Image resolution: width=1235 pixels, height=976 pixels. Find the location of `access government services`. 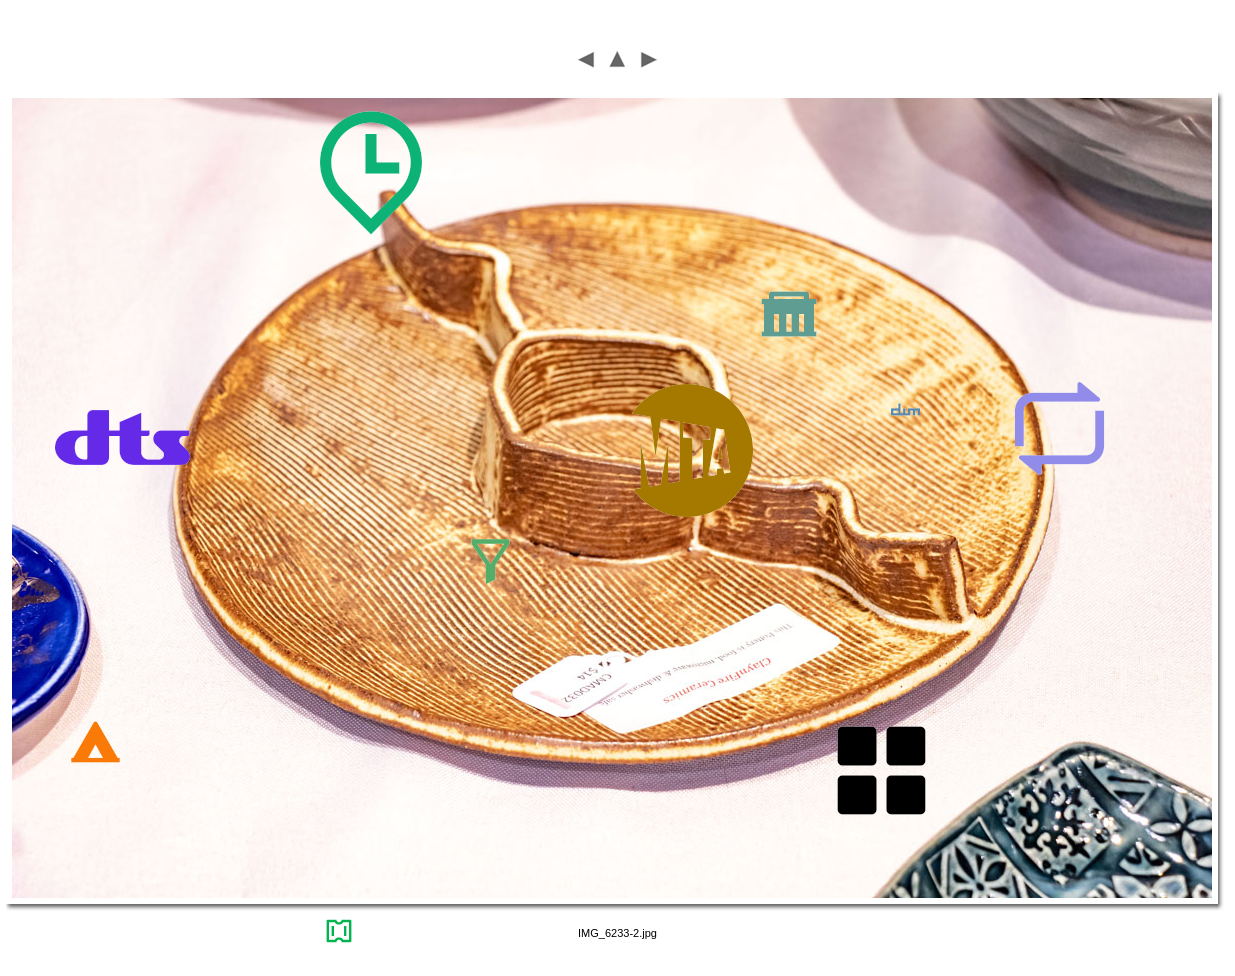

access government services is located at coordinates (789, 314).